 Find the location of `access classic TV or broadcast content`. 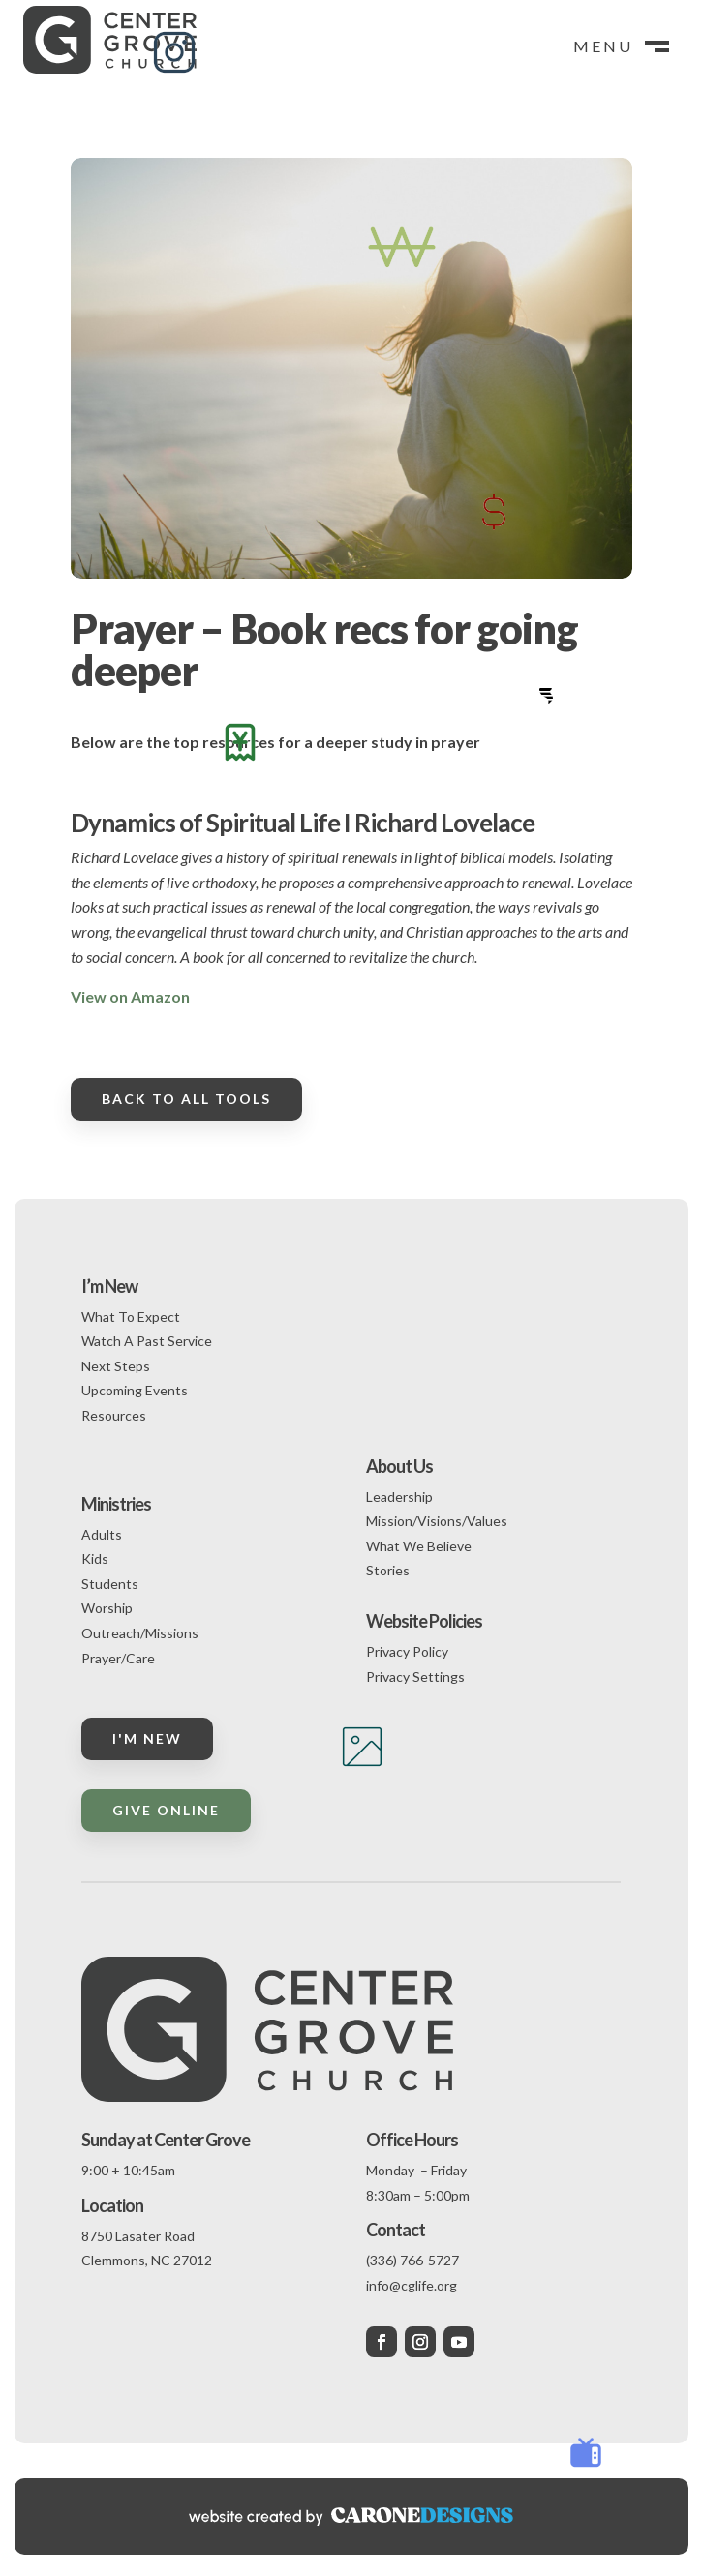

access classic TV or broadcast content is located at coordinates (586, 2453).